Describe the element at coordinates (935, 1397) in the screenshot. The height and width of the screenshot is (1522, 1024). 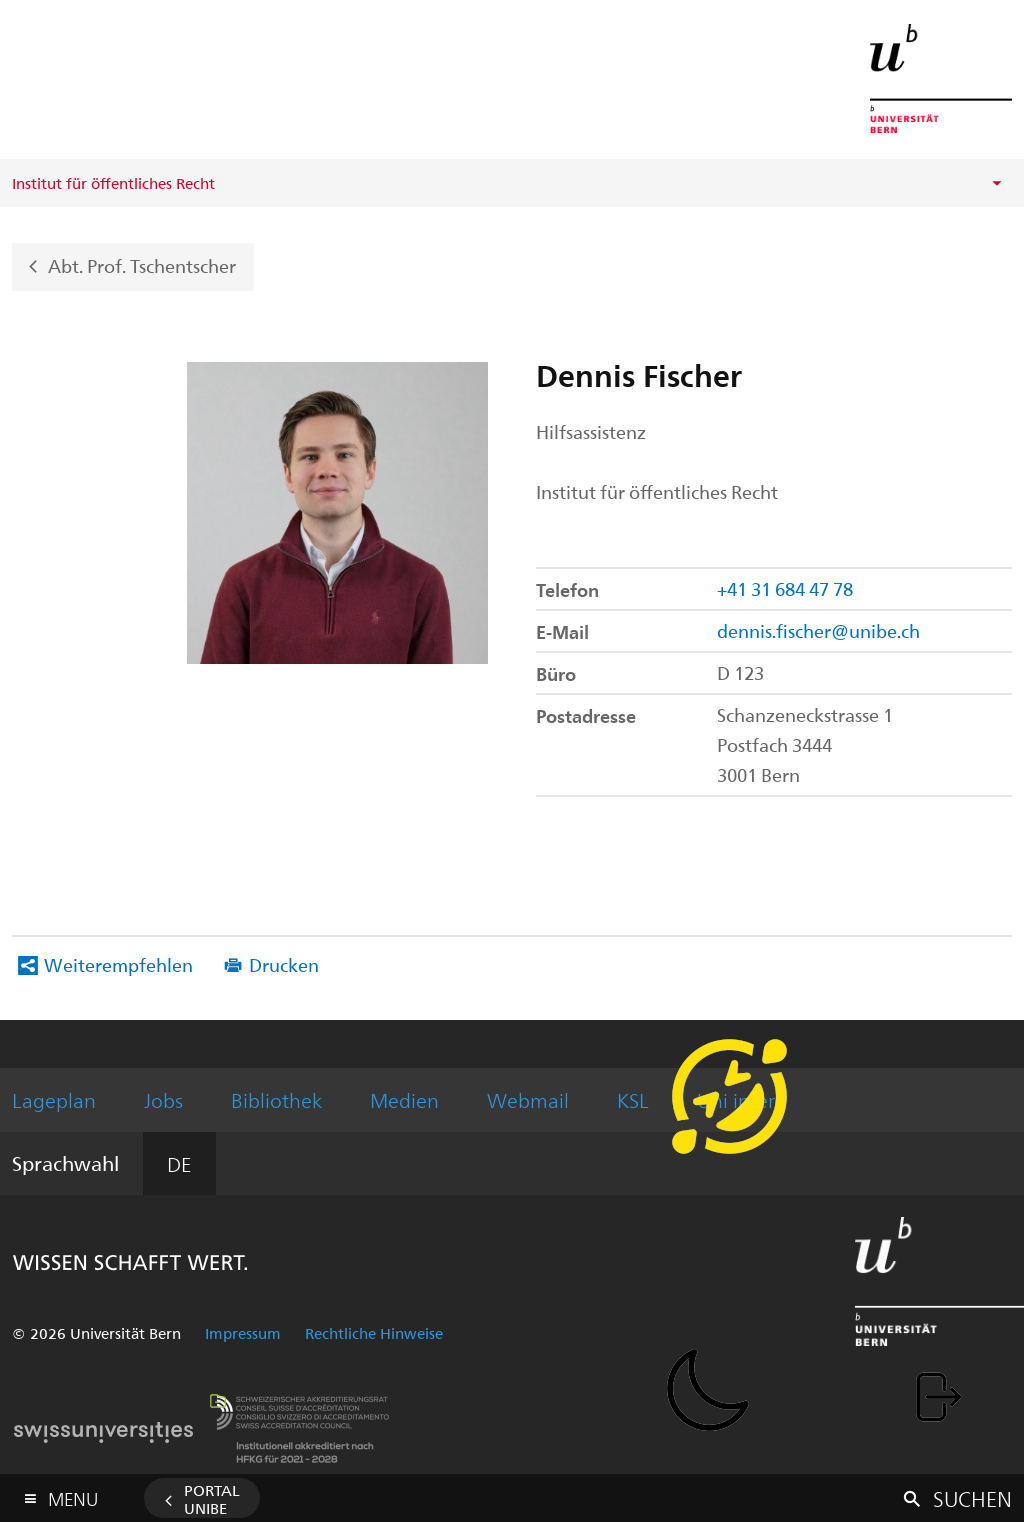
I see `sign out or log out of account` at that location.